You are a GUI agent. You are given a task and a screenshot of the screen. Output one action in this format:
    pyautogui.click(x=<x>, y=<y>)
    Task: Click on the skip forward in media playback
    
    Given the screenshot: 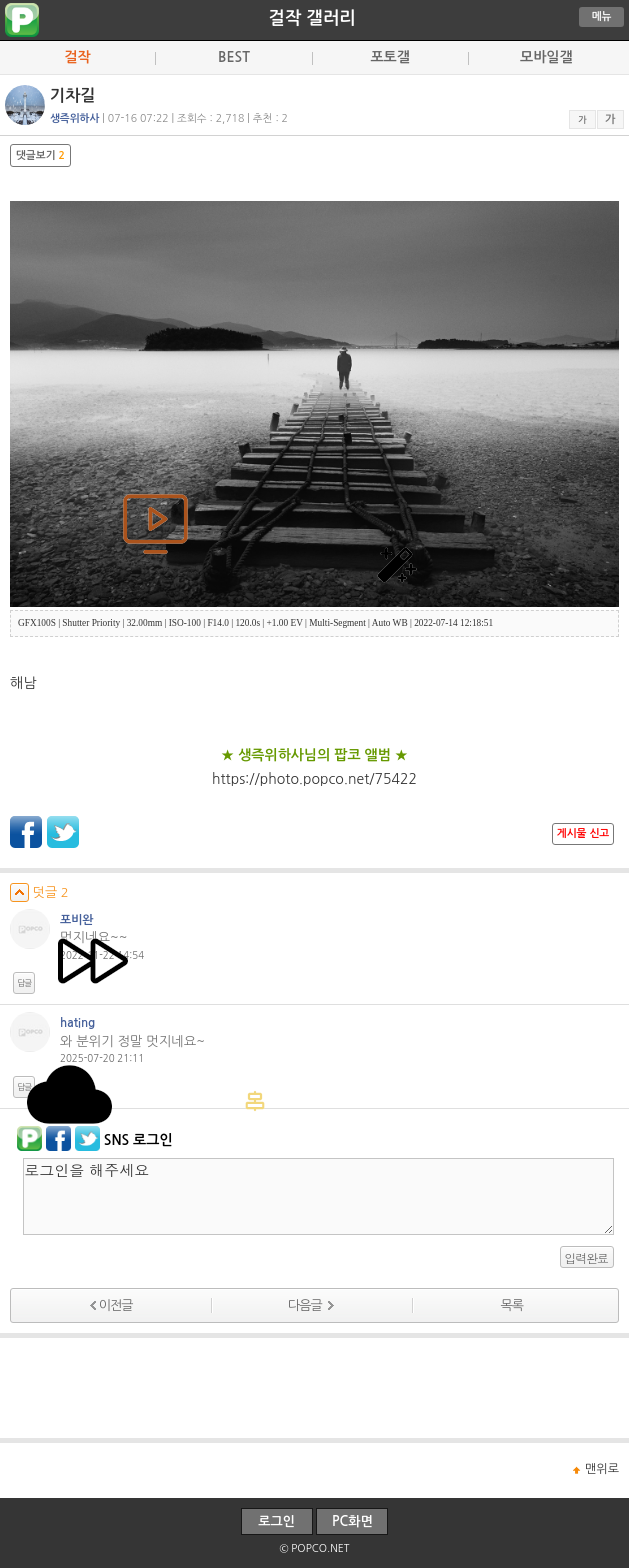 What is the action you would take?
    pyautogui.click(x=88, y=961)
    